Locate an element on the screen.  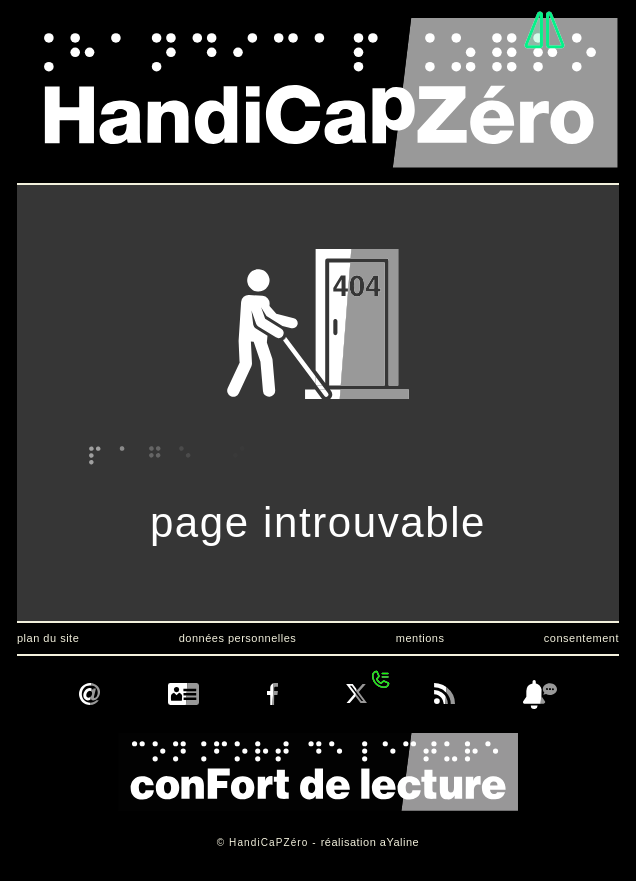
flip image horizontally is located at coordinates (544, 31).